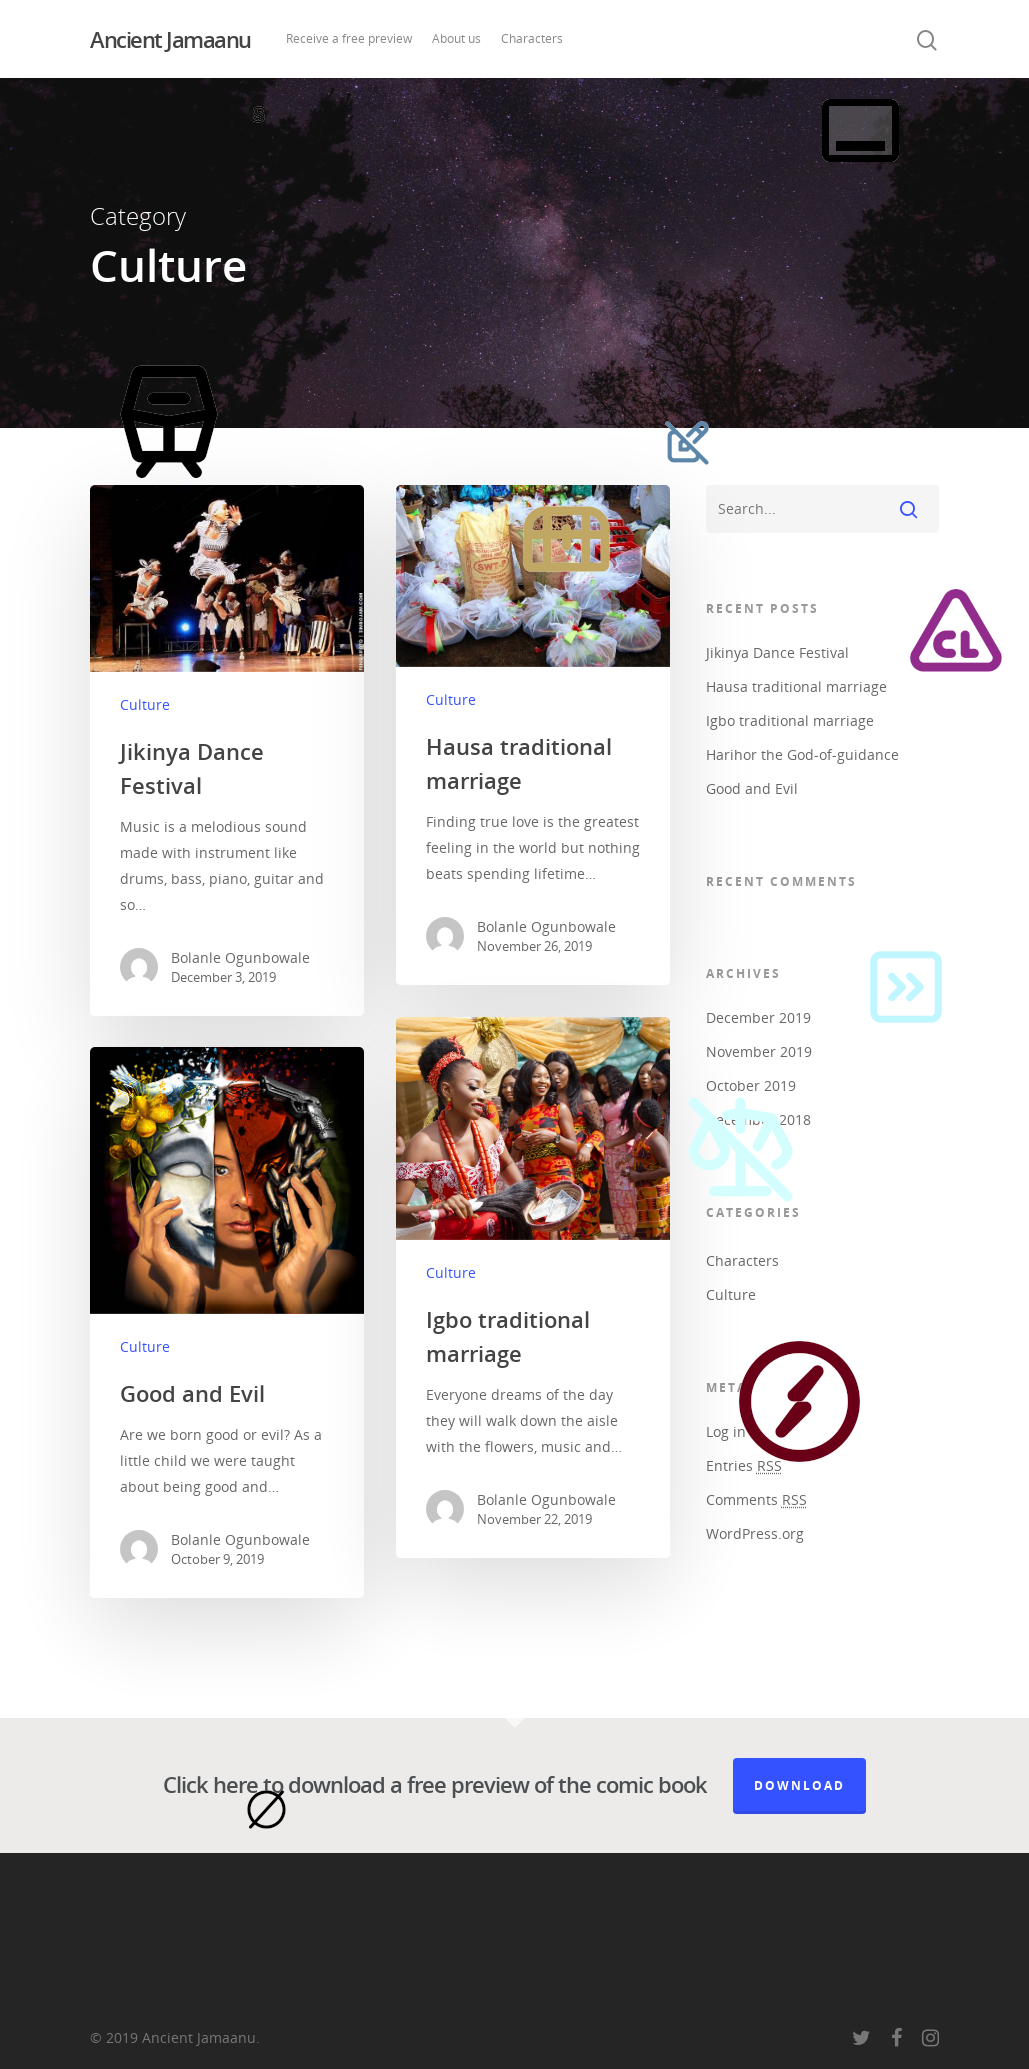 This screenshot has height=2069, width=1029. What do you see at coordinates (258, 114) in the screenshot?
I see `connect to Stripe payment services` at bounding box center [258, 114].